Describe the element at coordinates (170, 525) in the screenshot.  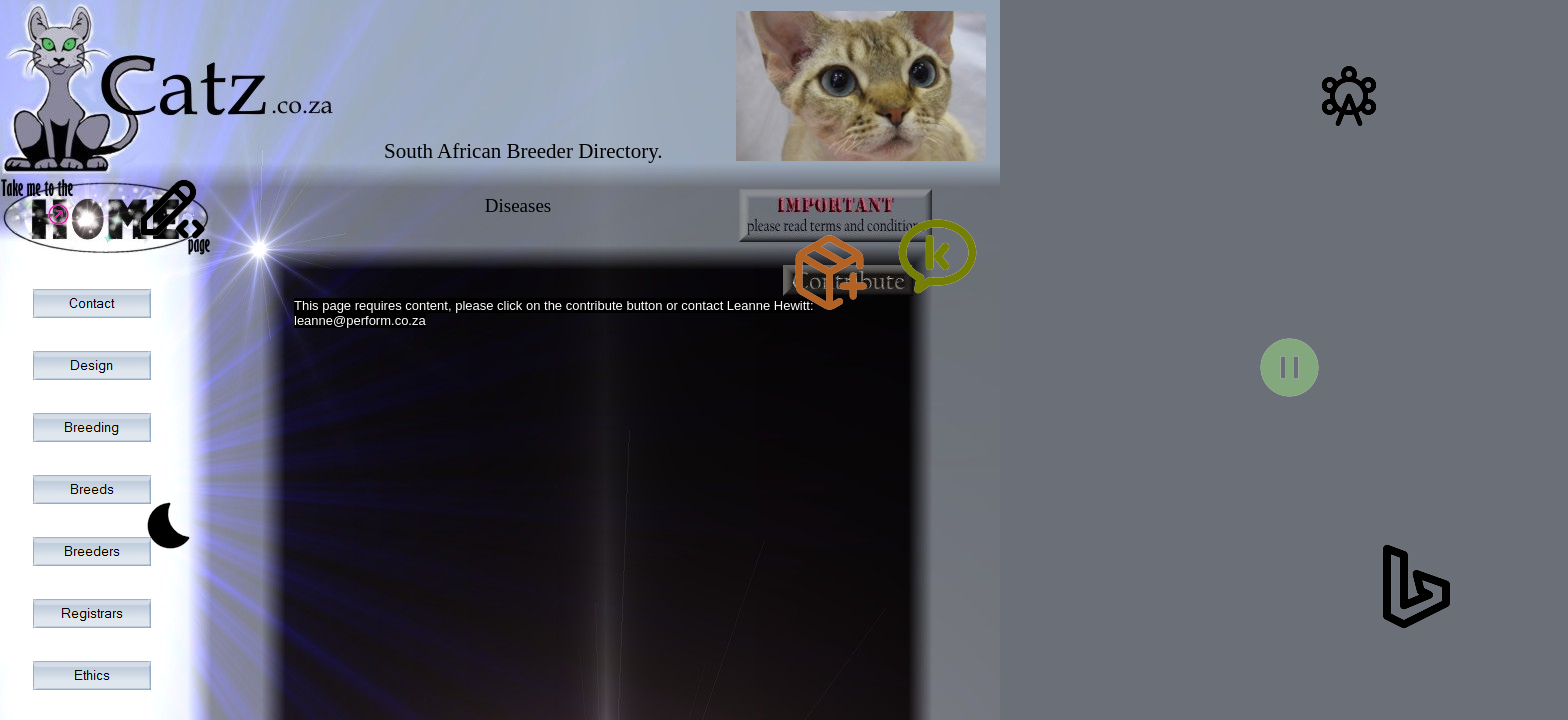
I see `enable bedtime or sleep mode` at that location.